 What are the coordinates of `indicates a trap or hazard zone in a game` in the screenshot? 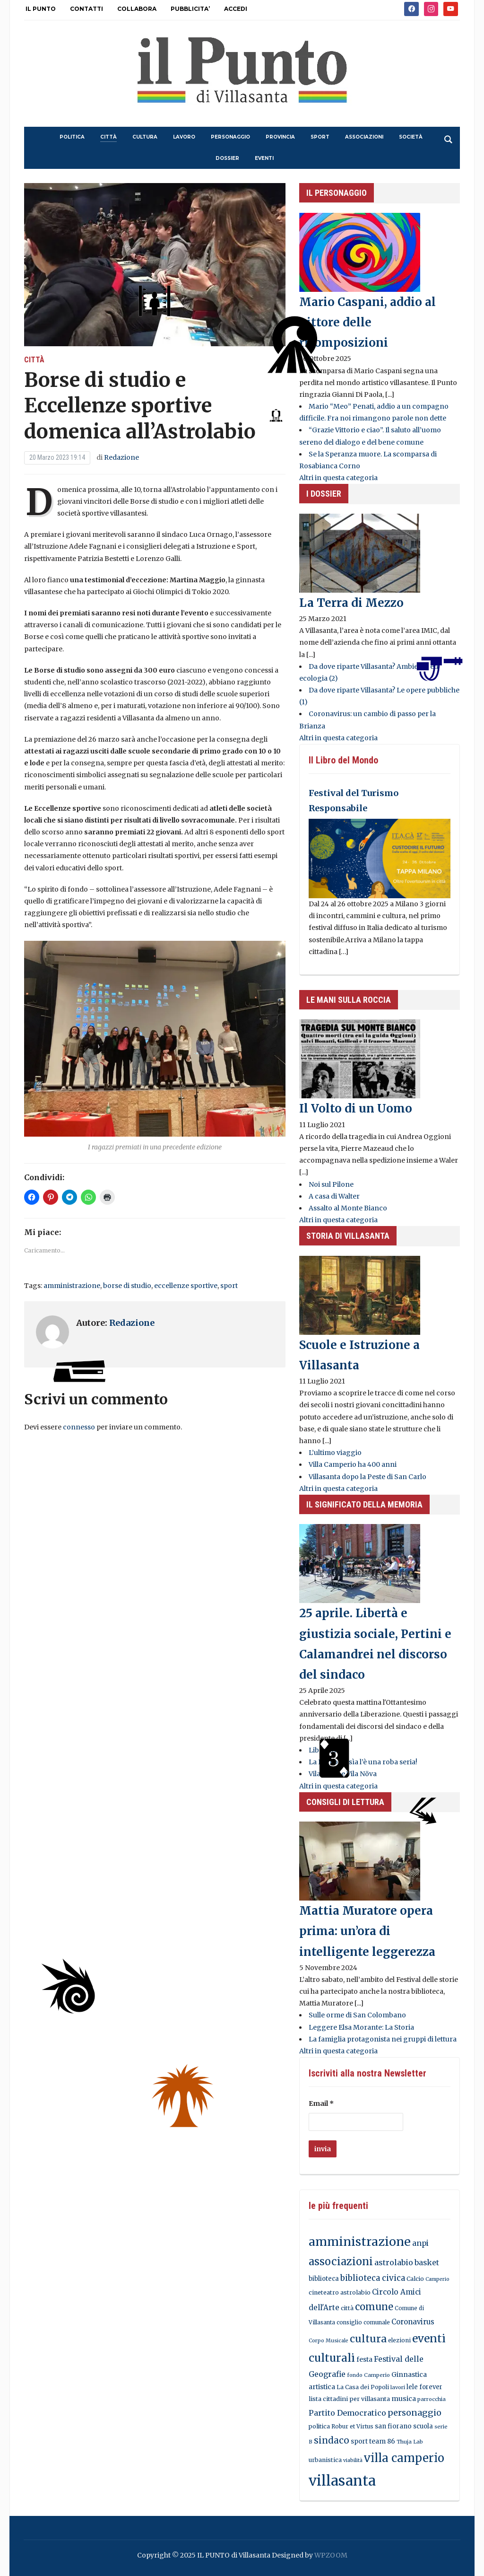 It's located at (155, 300).